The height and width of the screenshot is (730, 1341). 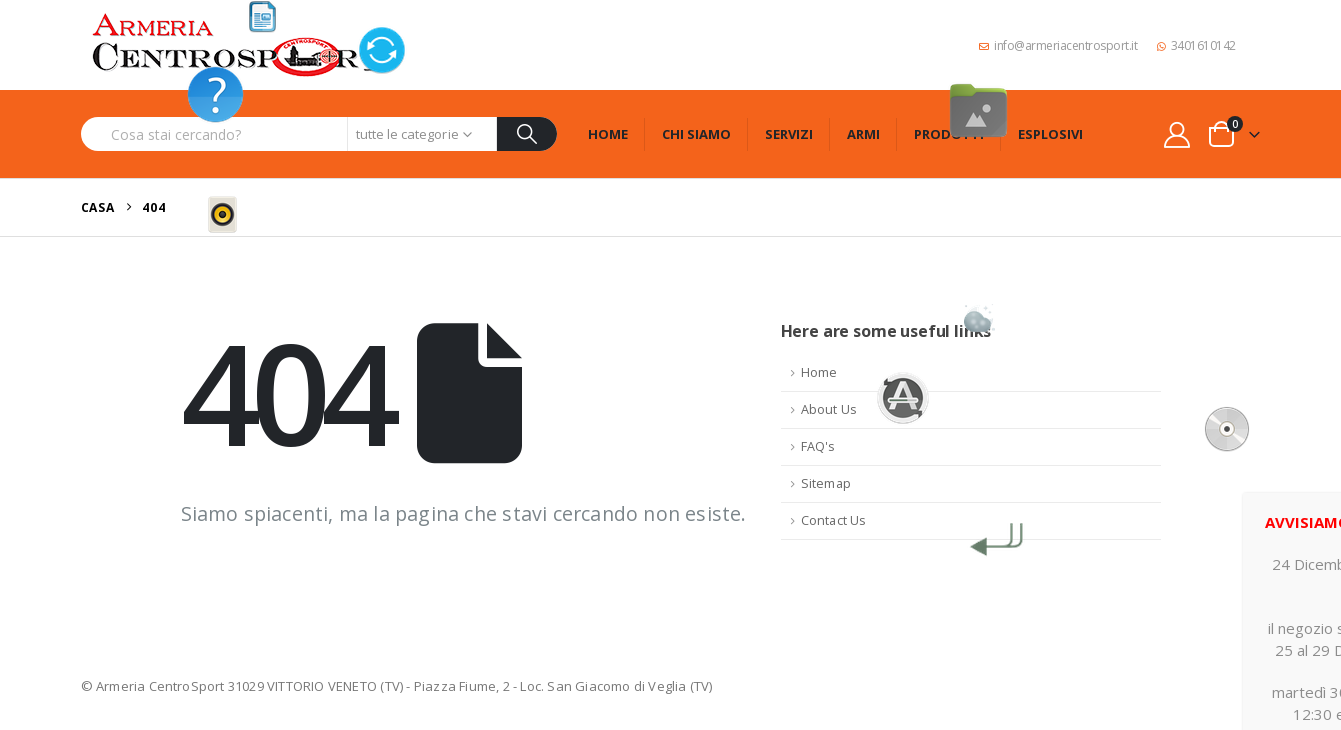 What do you see at coordinates (222, 214) in the screenshot?
I see `open Rhythmbox music player` at bounding box center [222, 214].